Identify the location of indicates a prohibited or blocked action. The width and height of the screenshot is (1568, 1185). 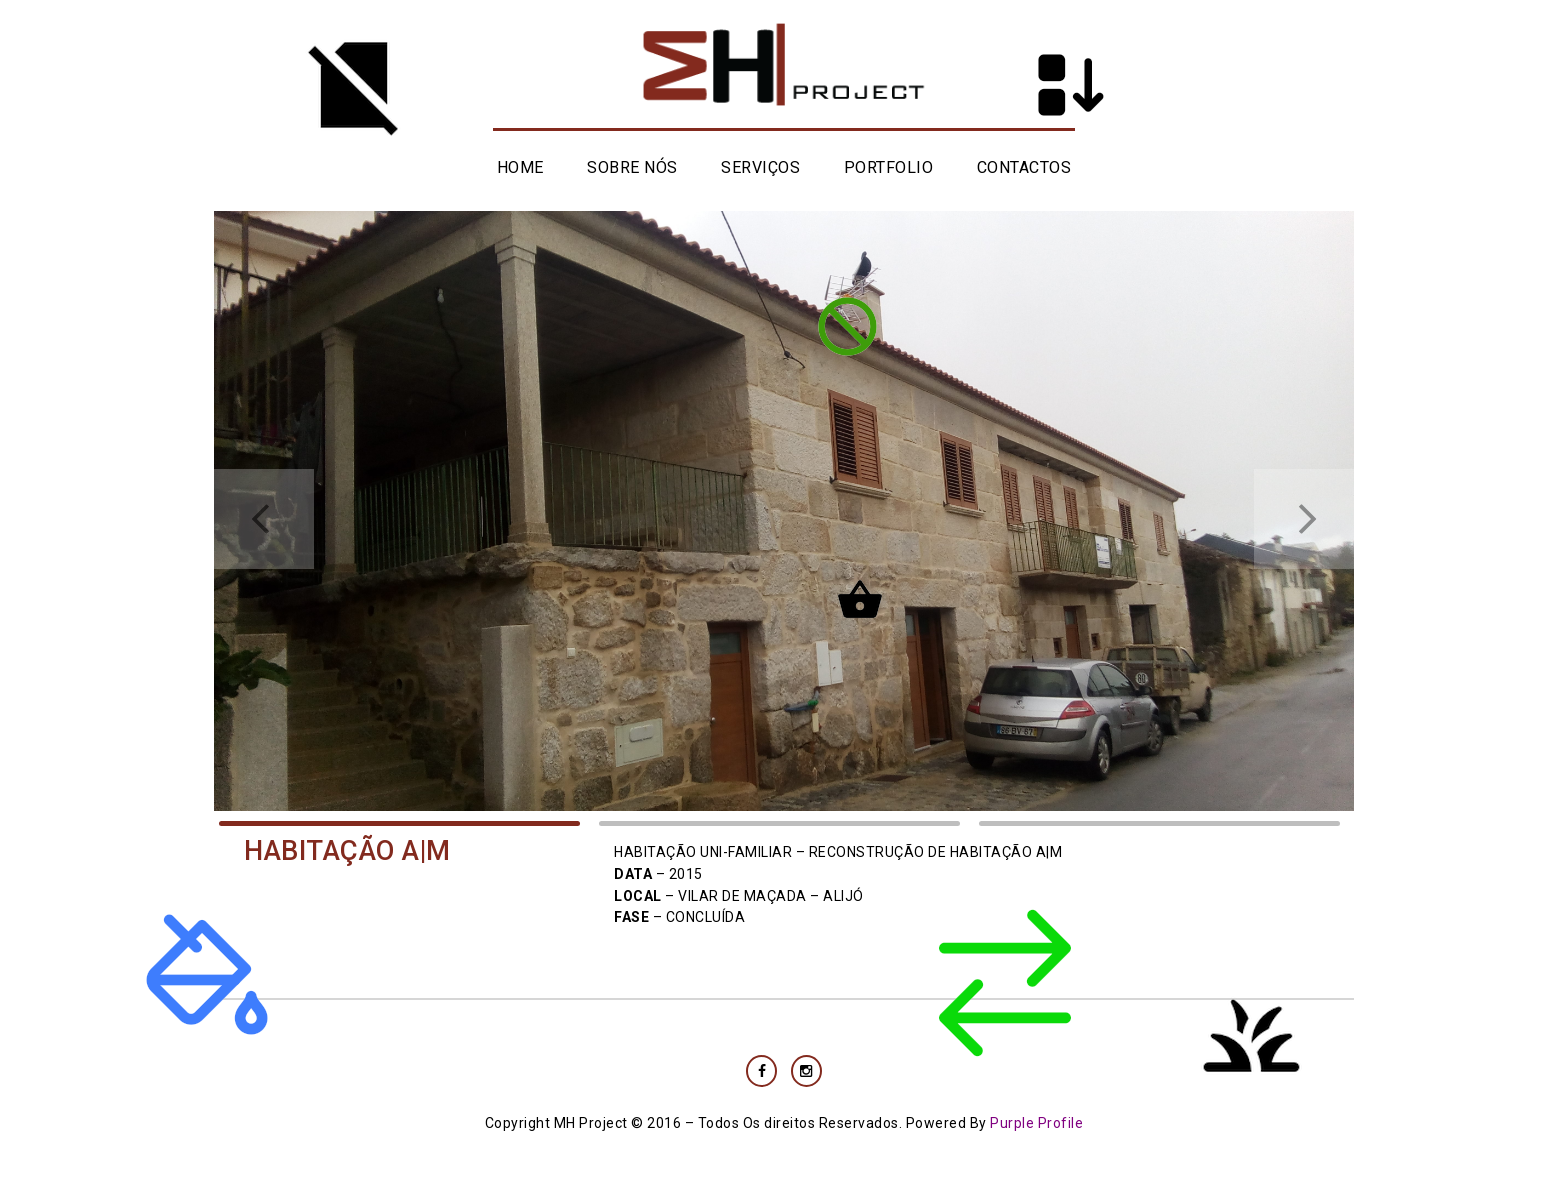
(847, 326).